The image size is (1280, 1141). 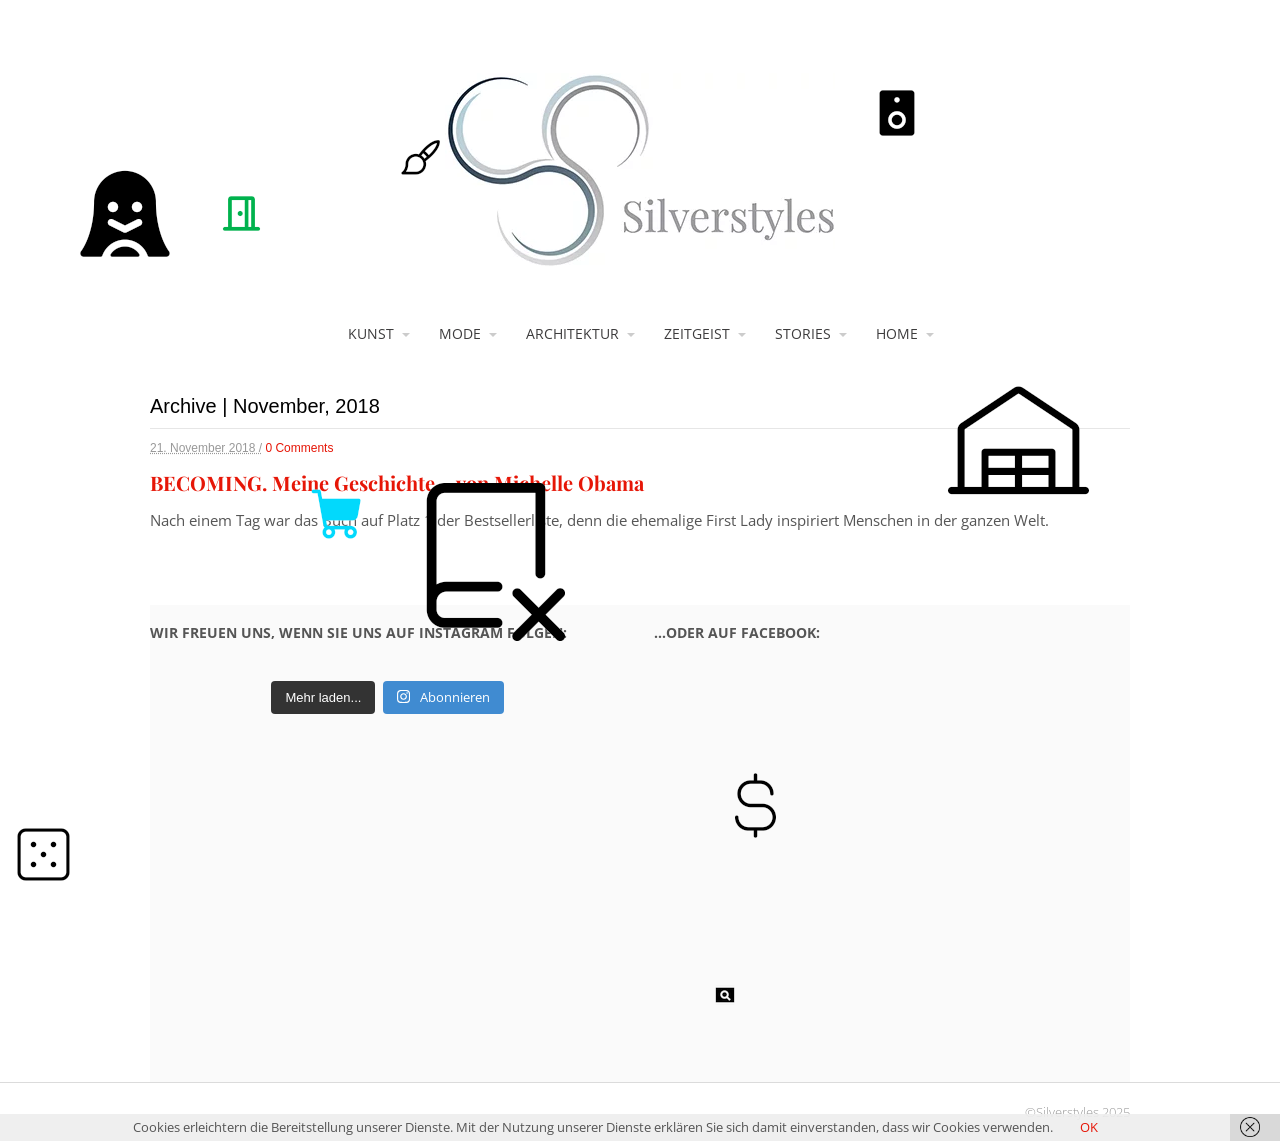 What do you see at coordinates (897, 113) in the screenshot?
I see `access audio or speaker settings` at bounding box center [897, 113].